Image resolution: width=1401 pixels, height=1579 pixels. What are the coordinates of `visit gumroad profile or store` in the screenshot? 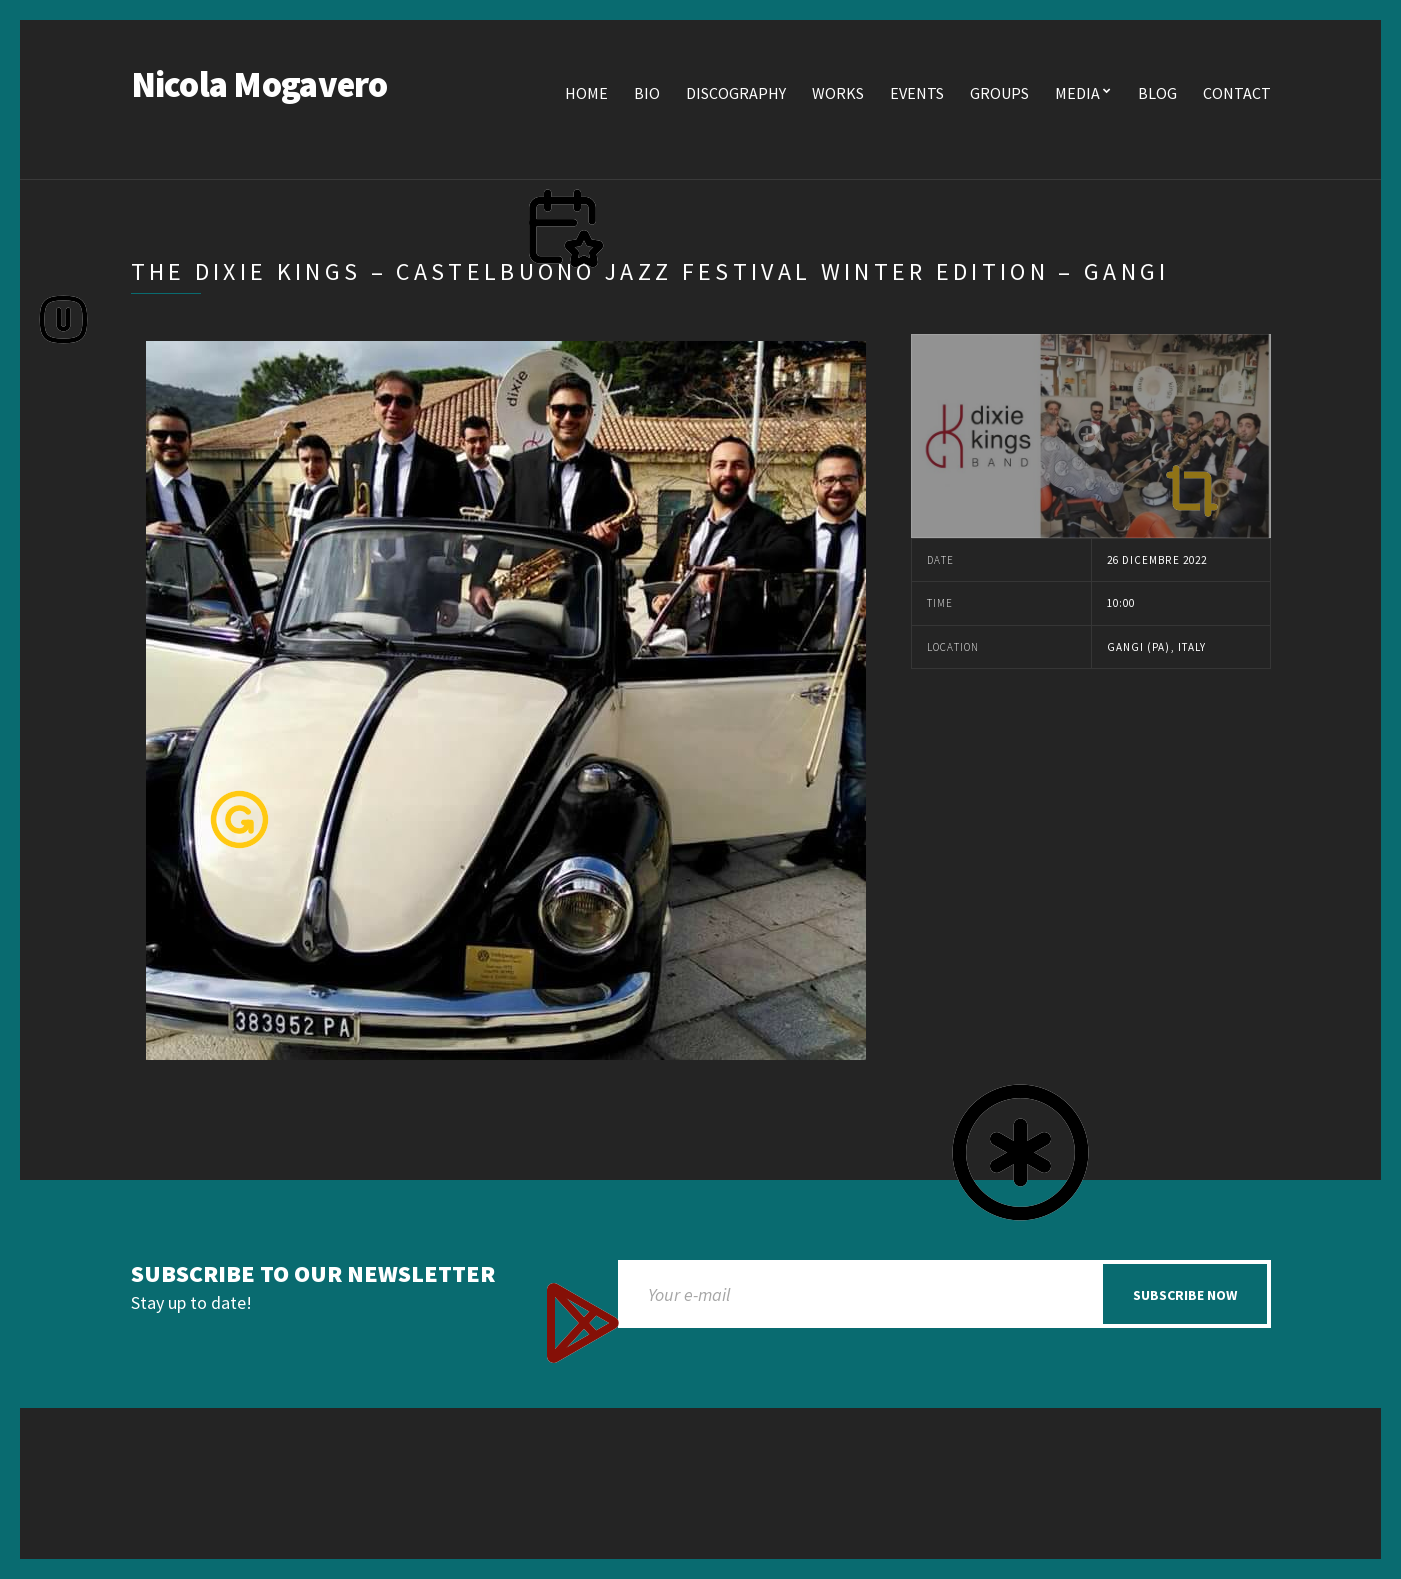 It's located at (239, 819).